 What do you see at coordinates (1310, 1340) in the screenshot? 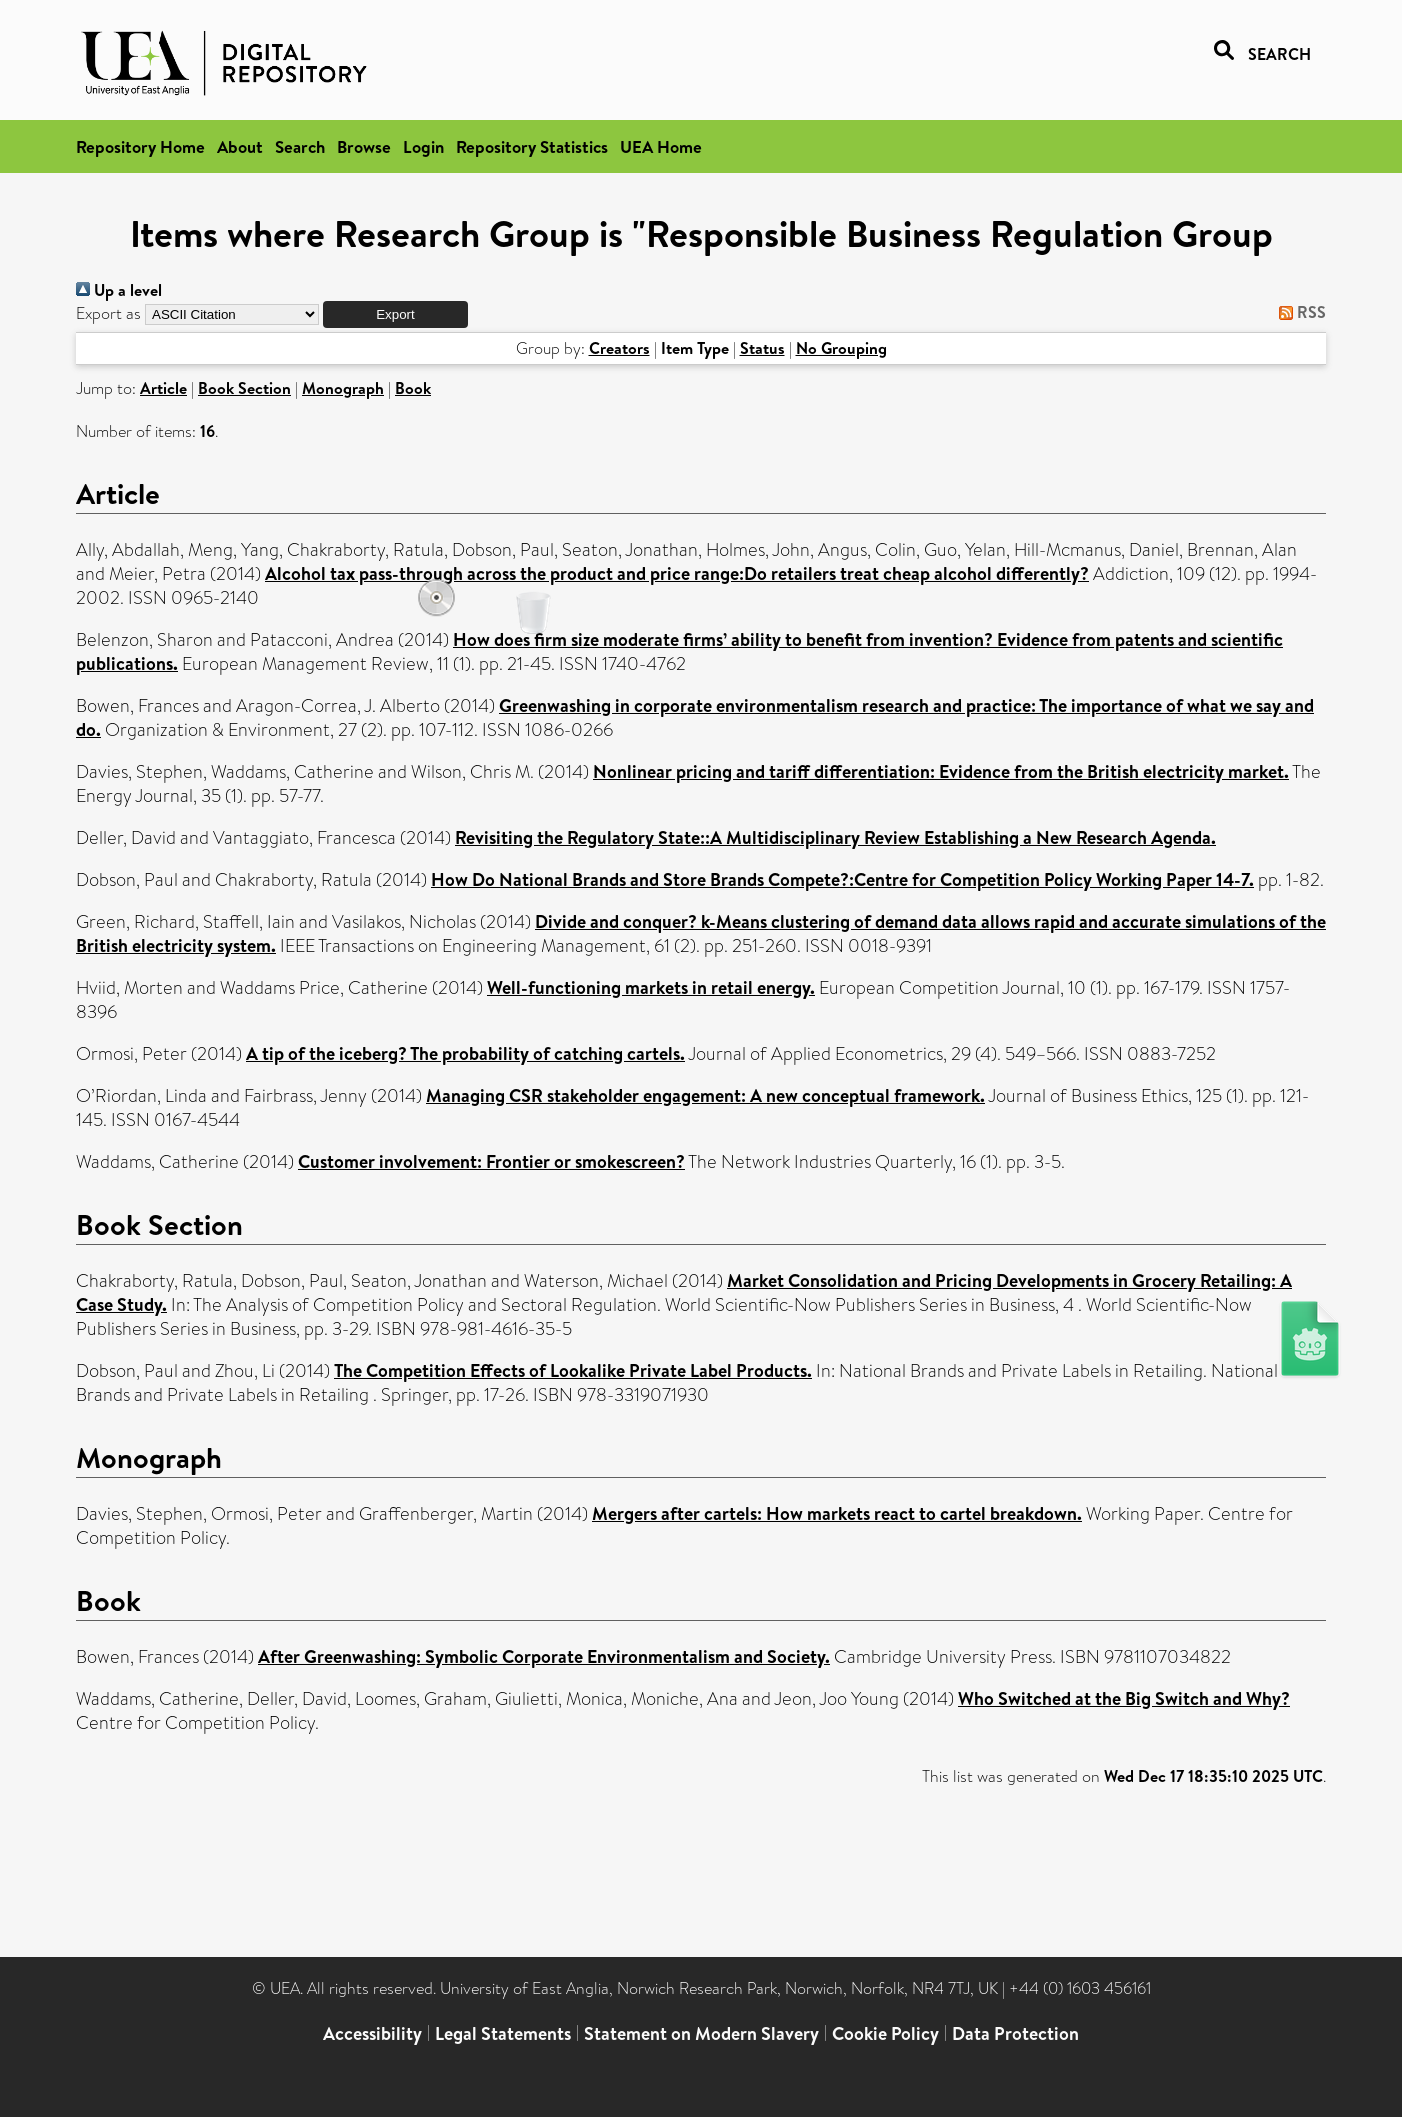
I see `a godot shader file` at bounding box center [1310, 1340].